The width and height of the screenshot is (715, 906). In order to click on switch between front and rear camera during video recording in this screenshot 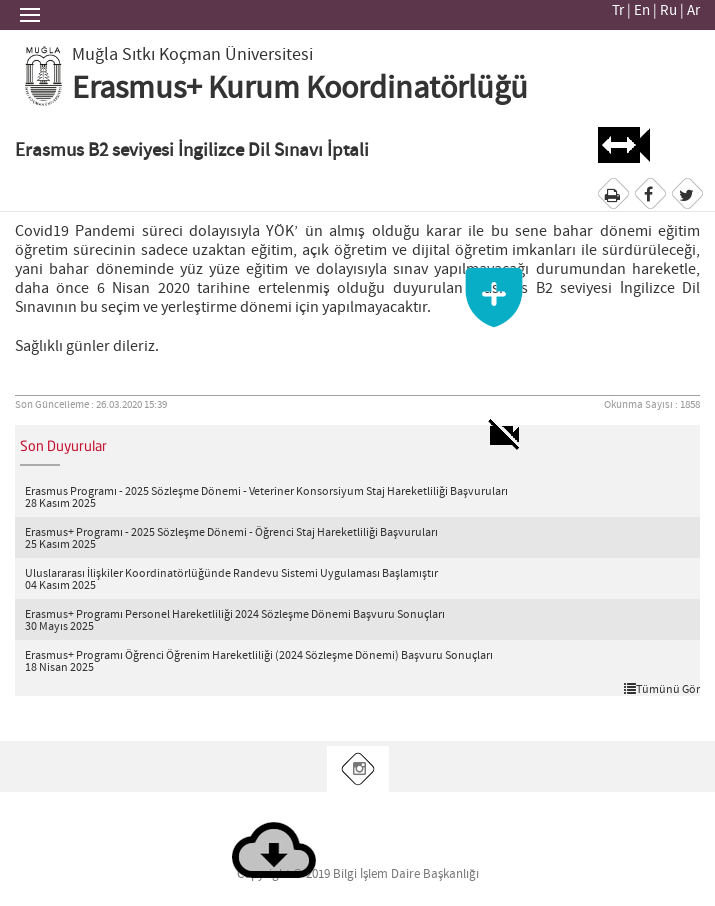, I will do `click(624, 145)`.